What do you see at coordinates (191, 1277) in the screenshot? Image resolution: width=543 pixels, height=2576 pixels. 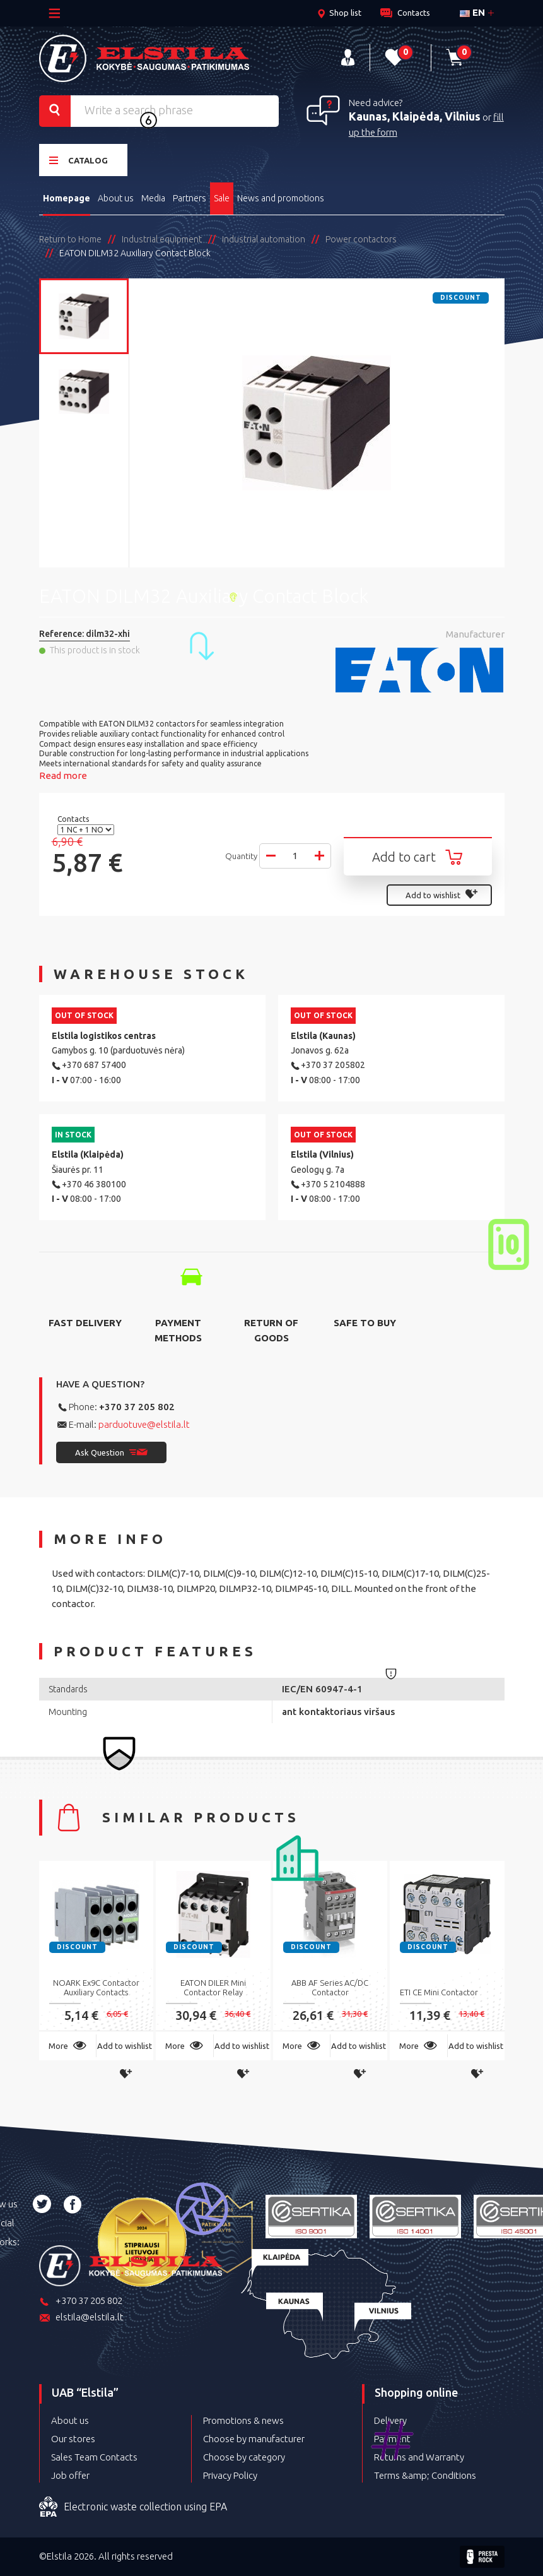 I see `access vehicle or car-related settings` at bounding box center [191, 1277].